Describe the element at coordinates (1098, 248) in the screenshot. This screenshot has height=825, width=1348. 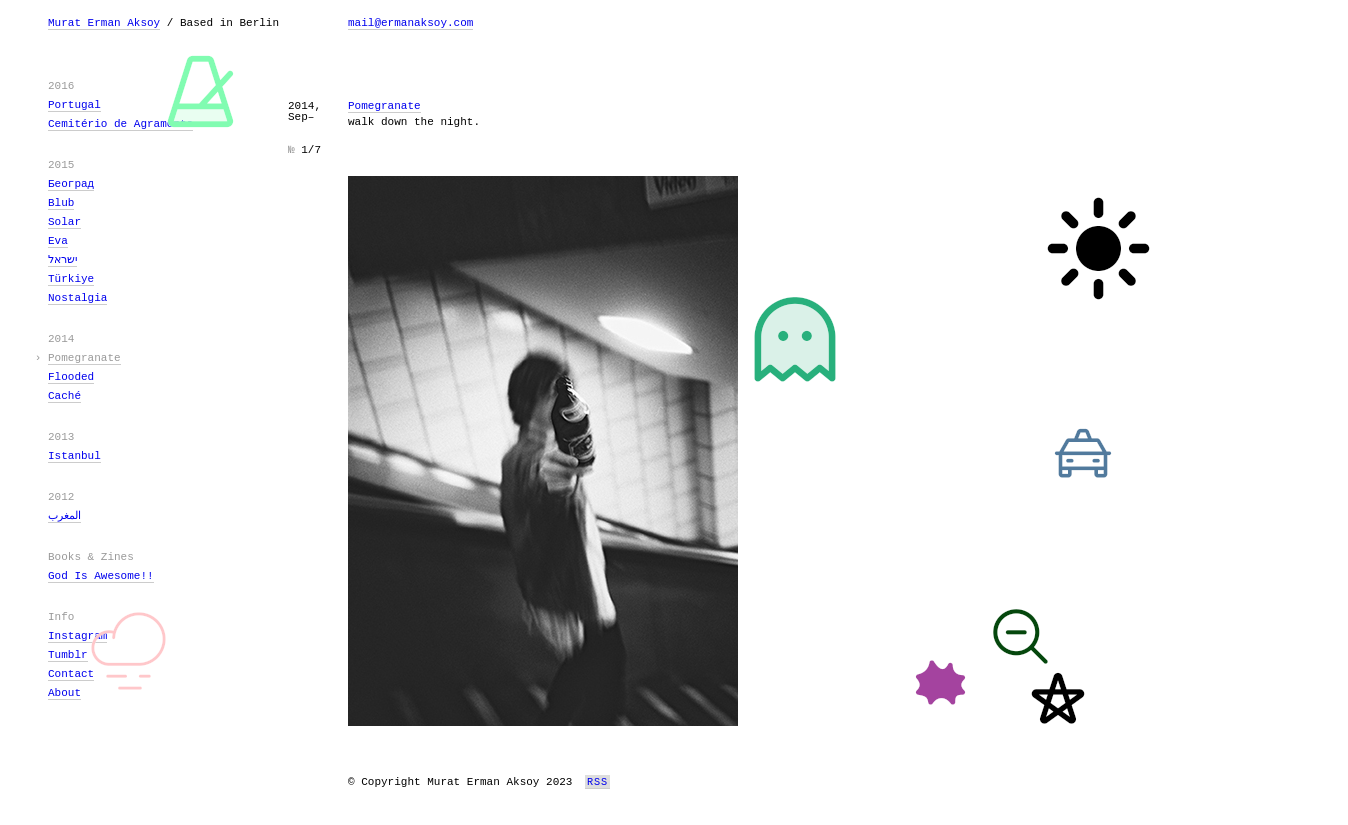
I see `switch to light mode` at that location.